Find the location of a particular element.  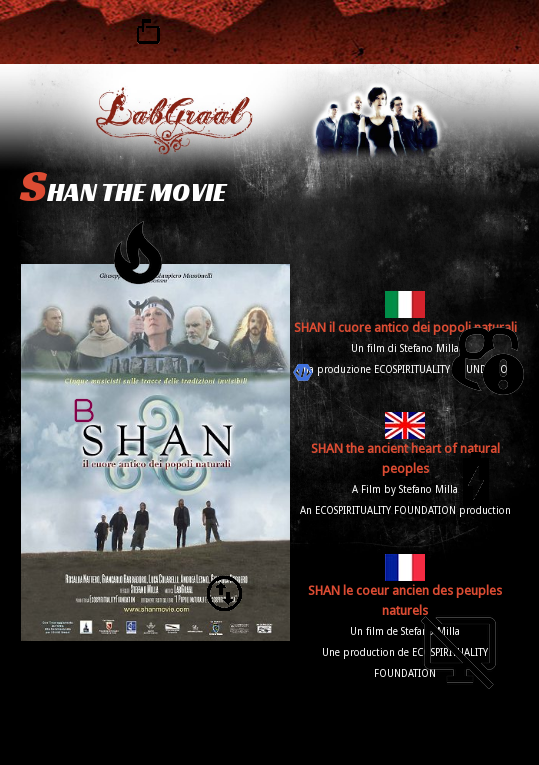

indicates battery is fully charged while connected to power is located at coordinates (476, 479).